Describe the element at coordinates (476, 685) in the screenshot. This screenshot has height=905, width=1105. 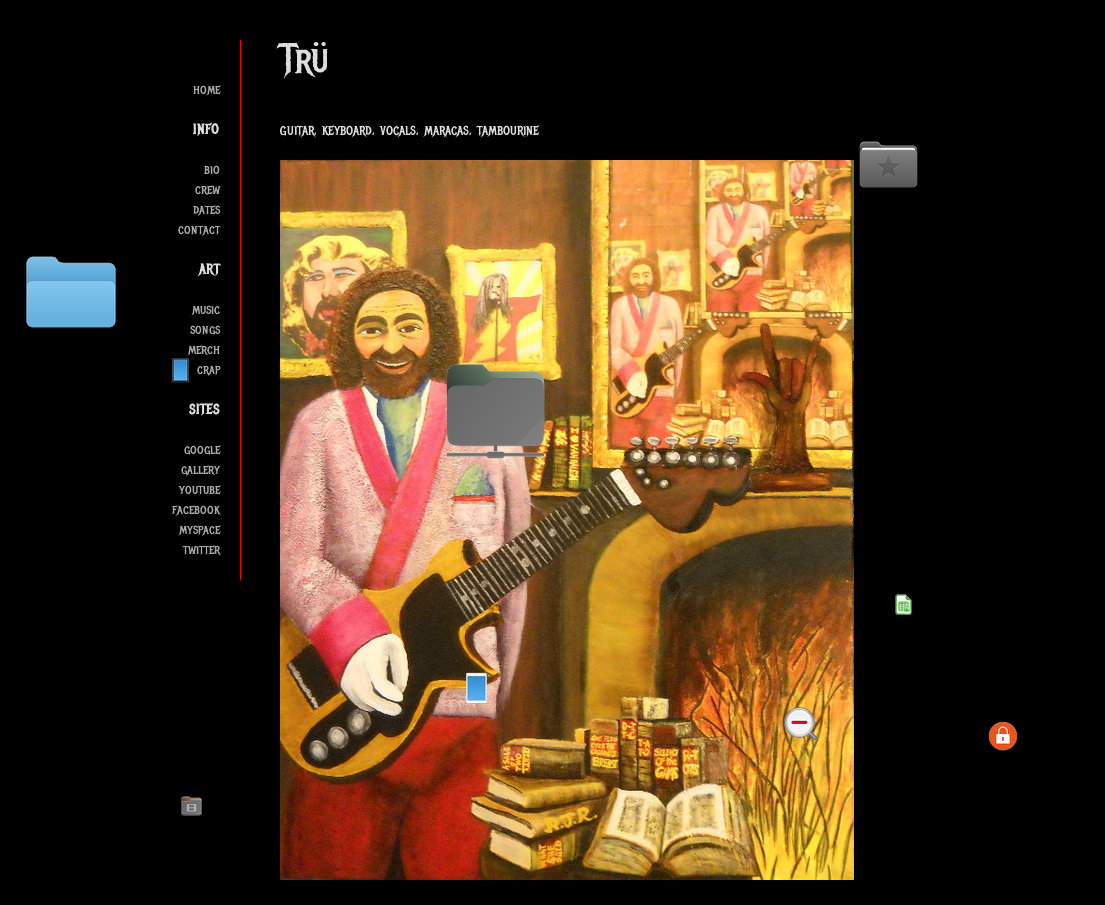
I see `iPad mini 2 device detected` at that location.